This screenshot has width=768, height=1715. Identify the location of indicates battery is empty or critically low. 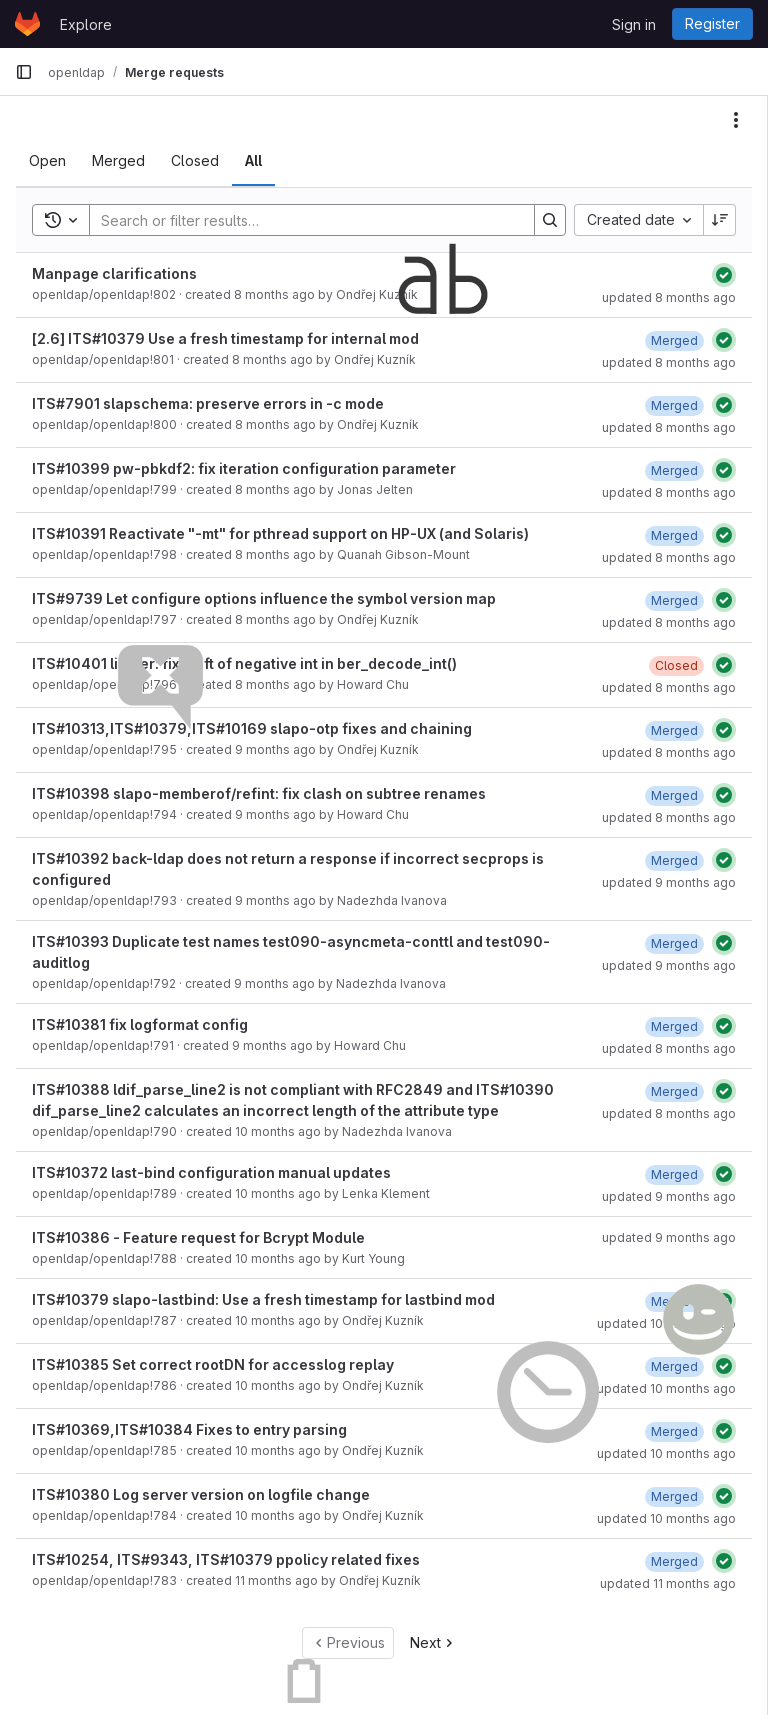
(304, 1681).